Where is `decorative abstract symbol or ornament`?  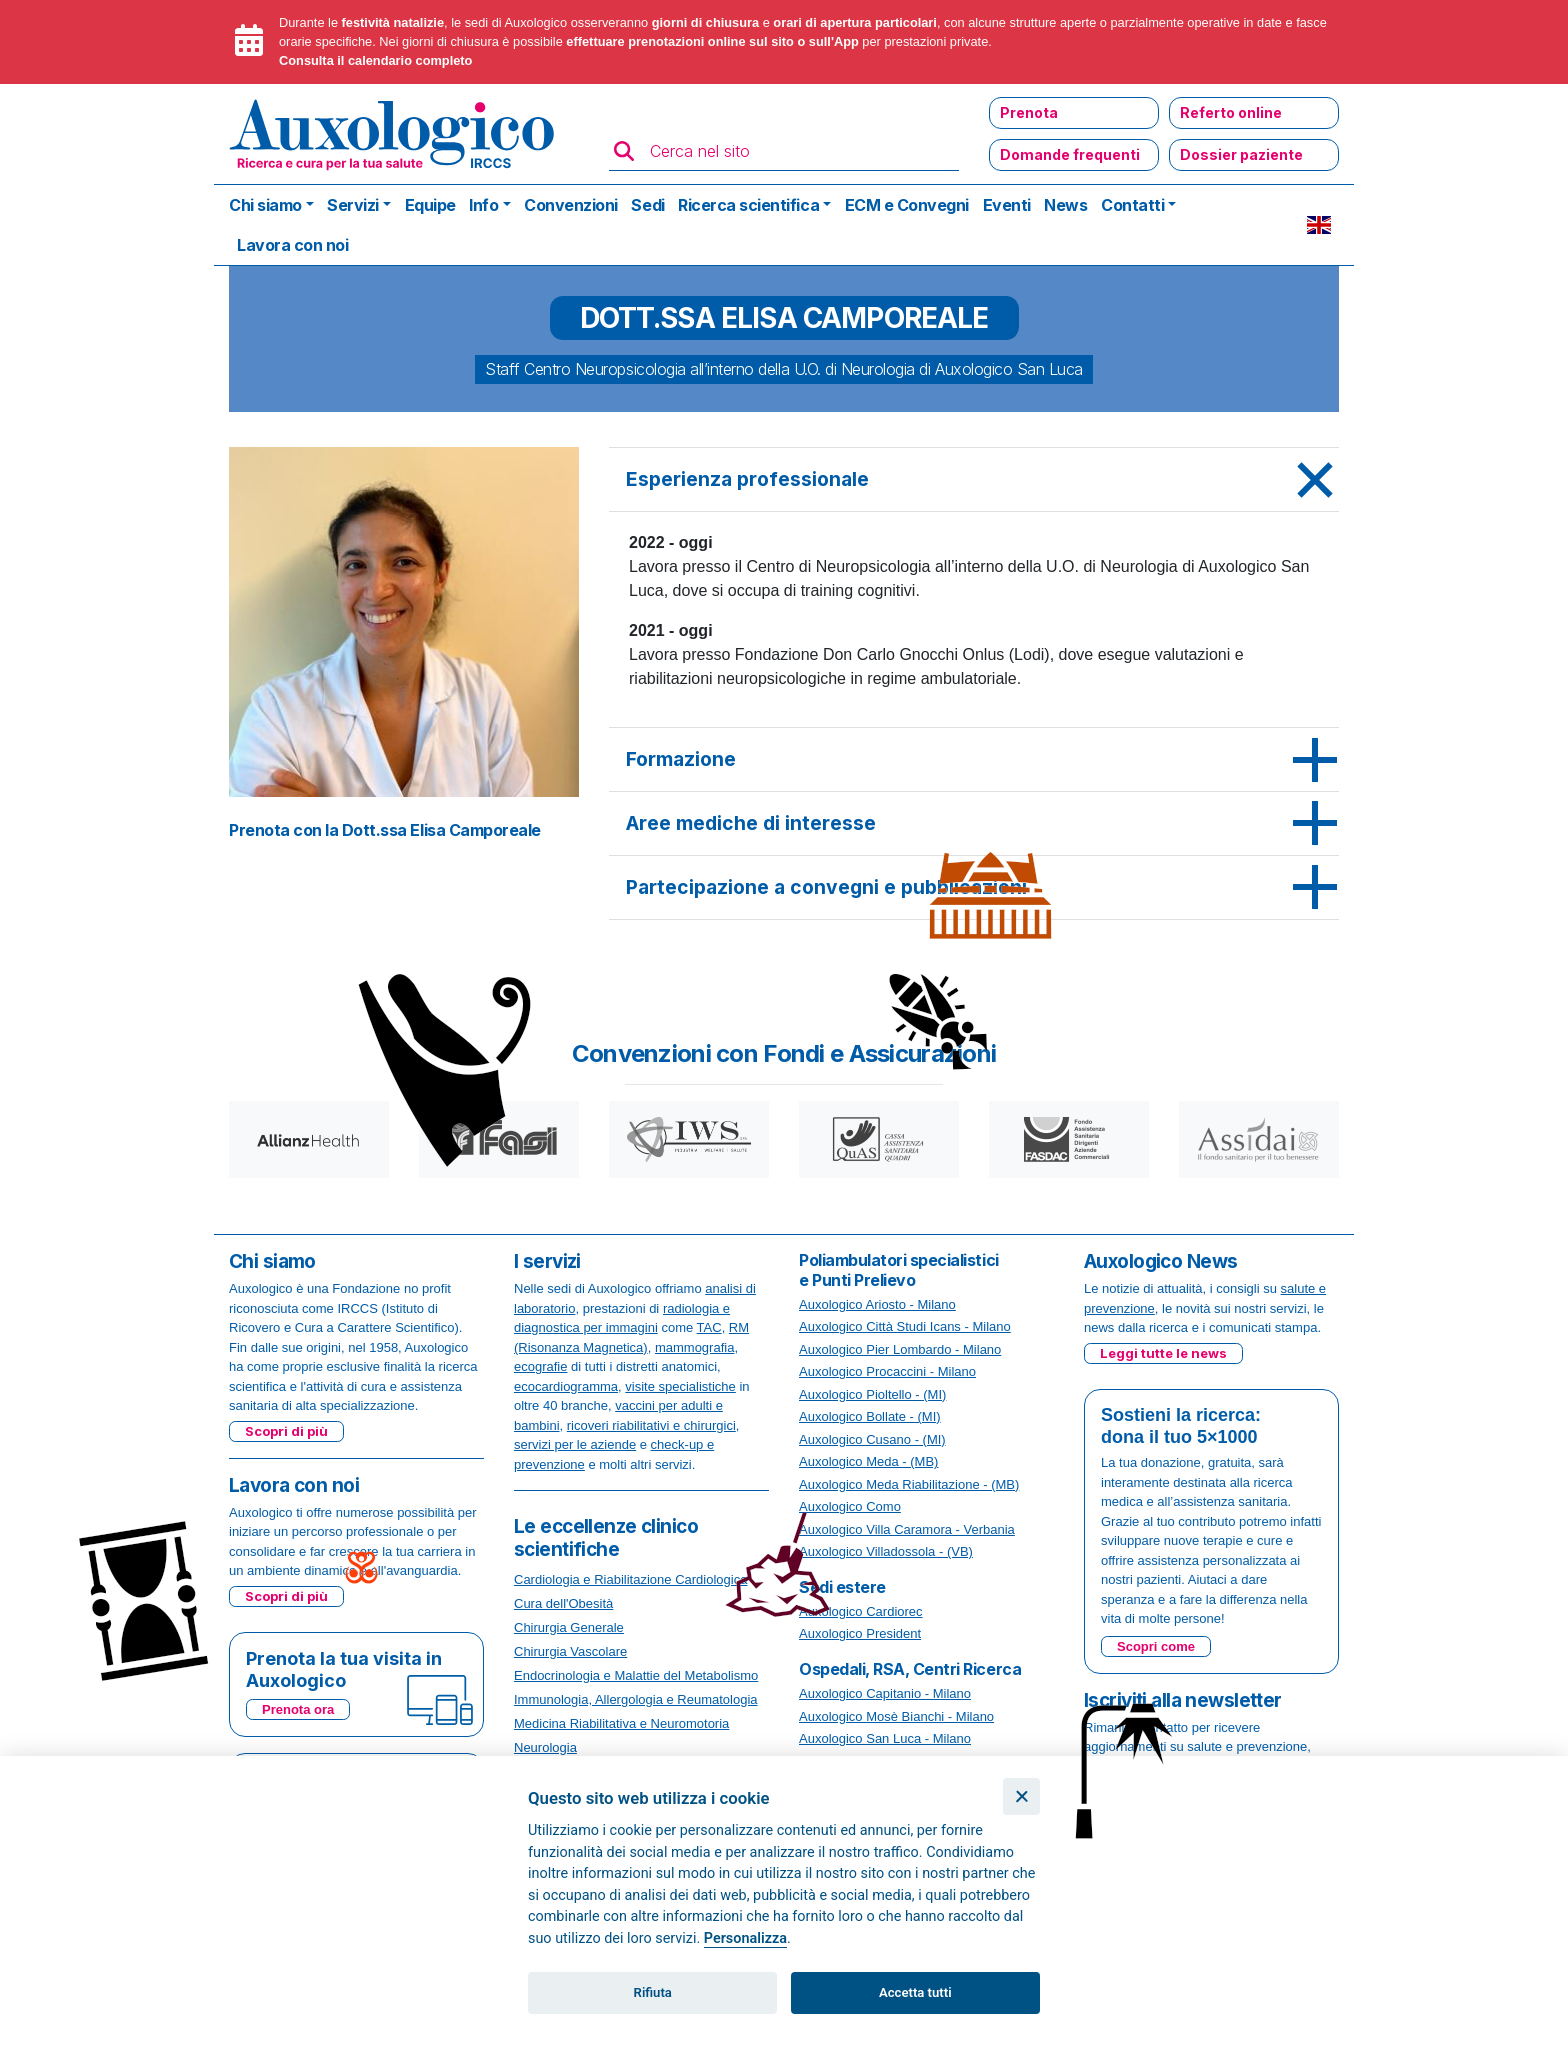 decorative abstract symbol or ornament is located at coordinates (361, 1567).